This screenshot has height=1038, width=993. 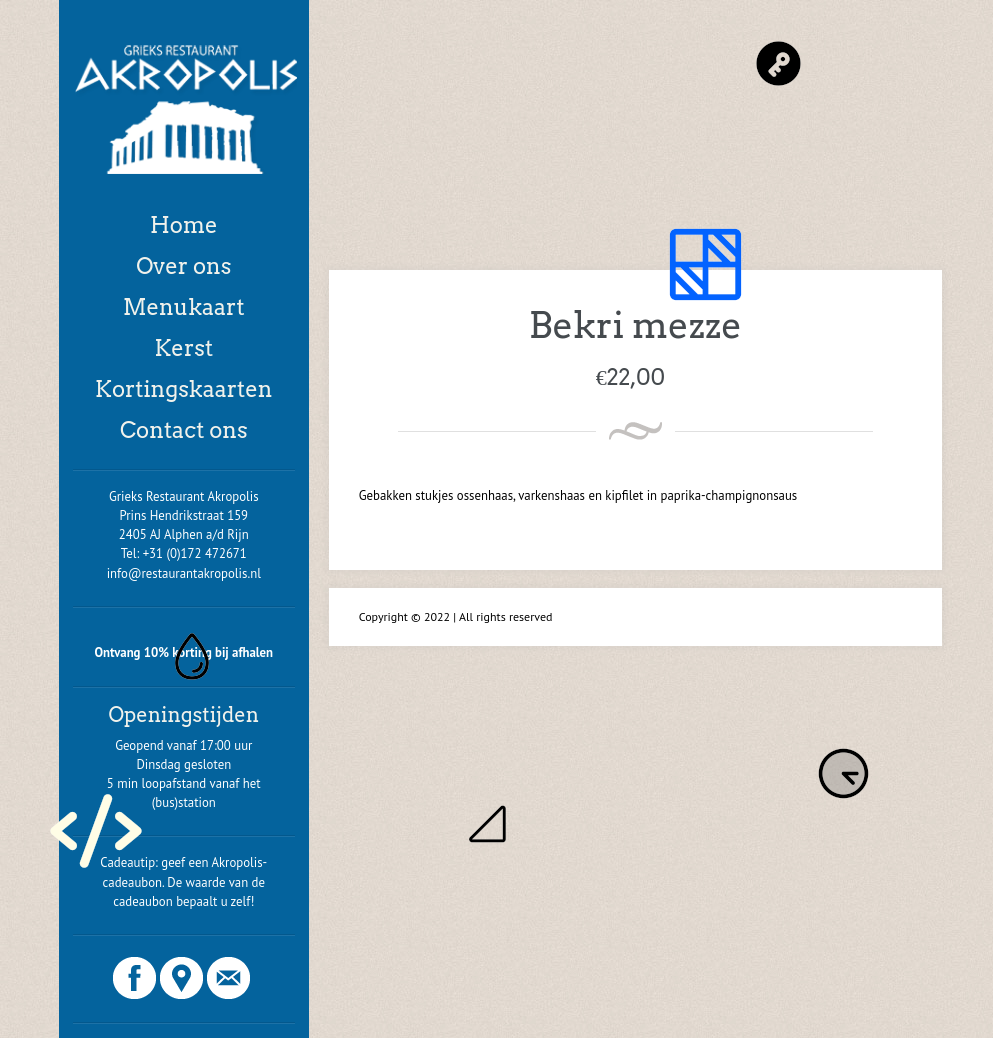 I want to click on indicates afternoon time or schedule, so click(x=843, y=773).